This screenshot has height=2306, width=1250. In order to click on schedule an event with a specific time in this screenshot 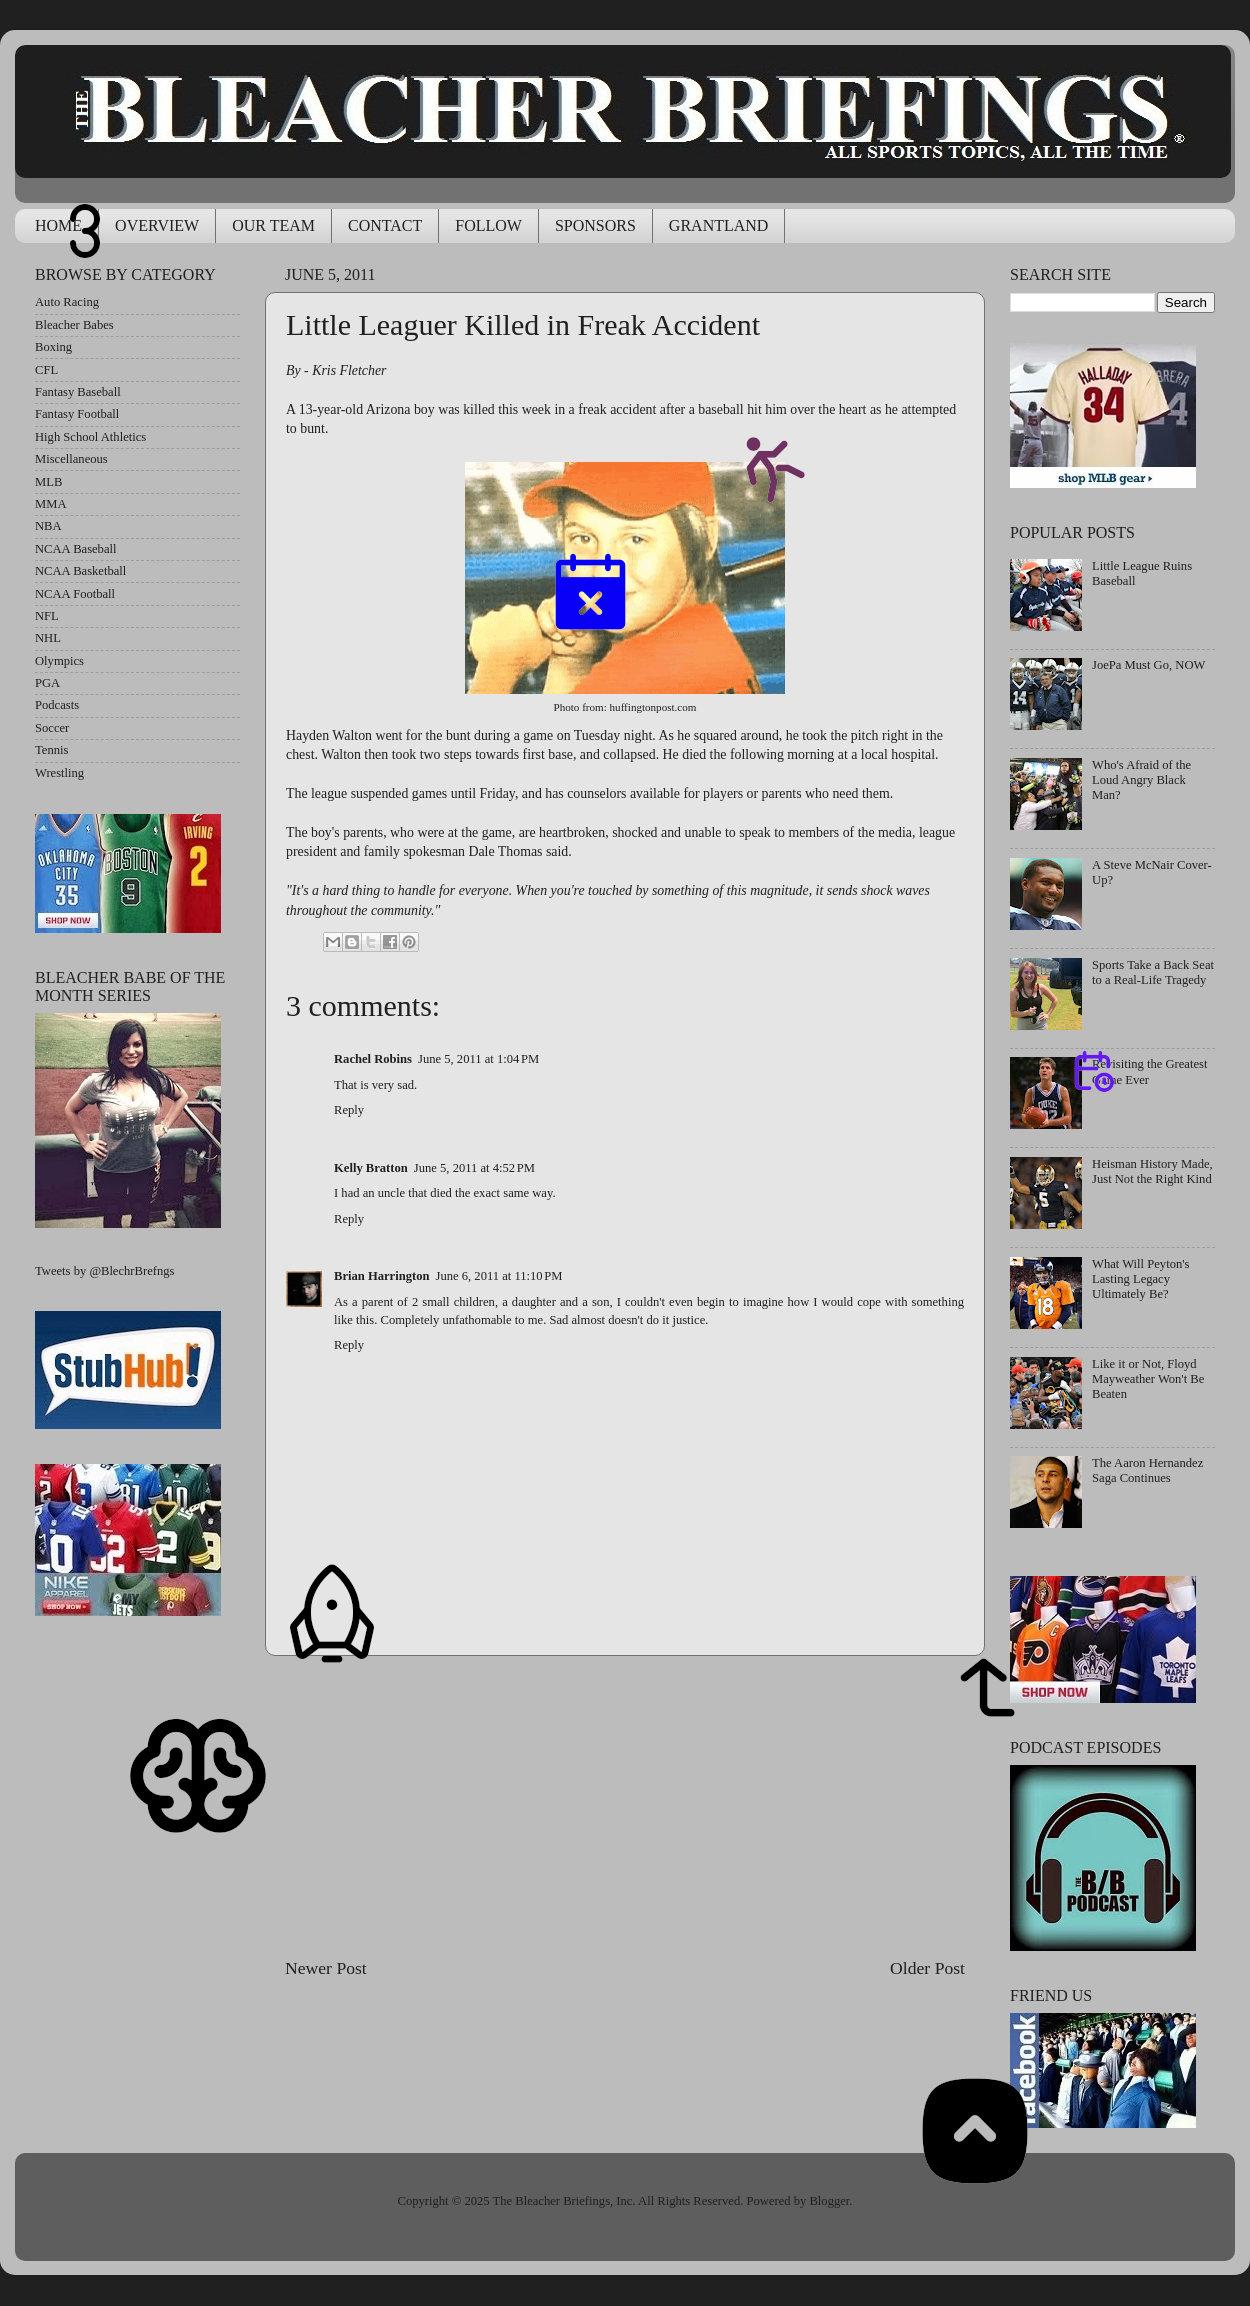, I will do `click(1092, 1070)`.